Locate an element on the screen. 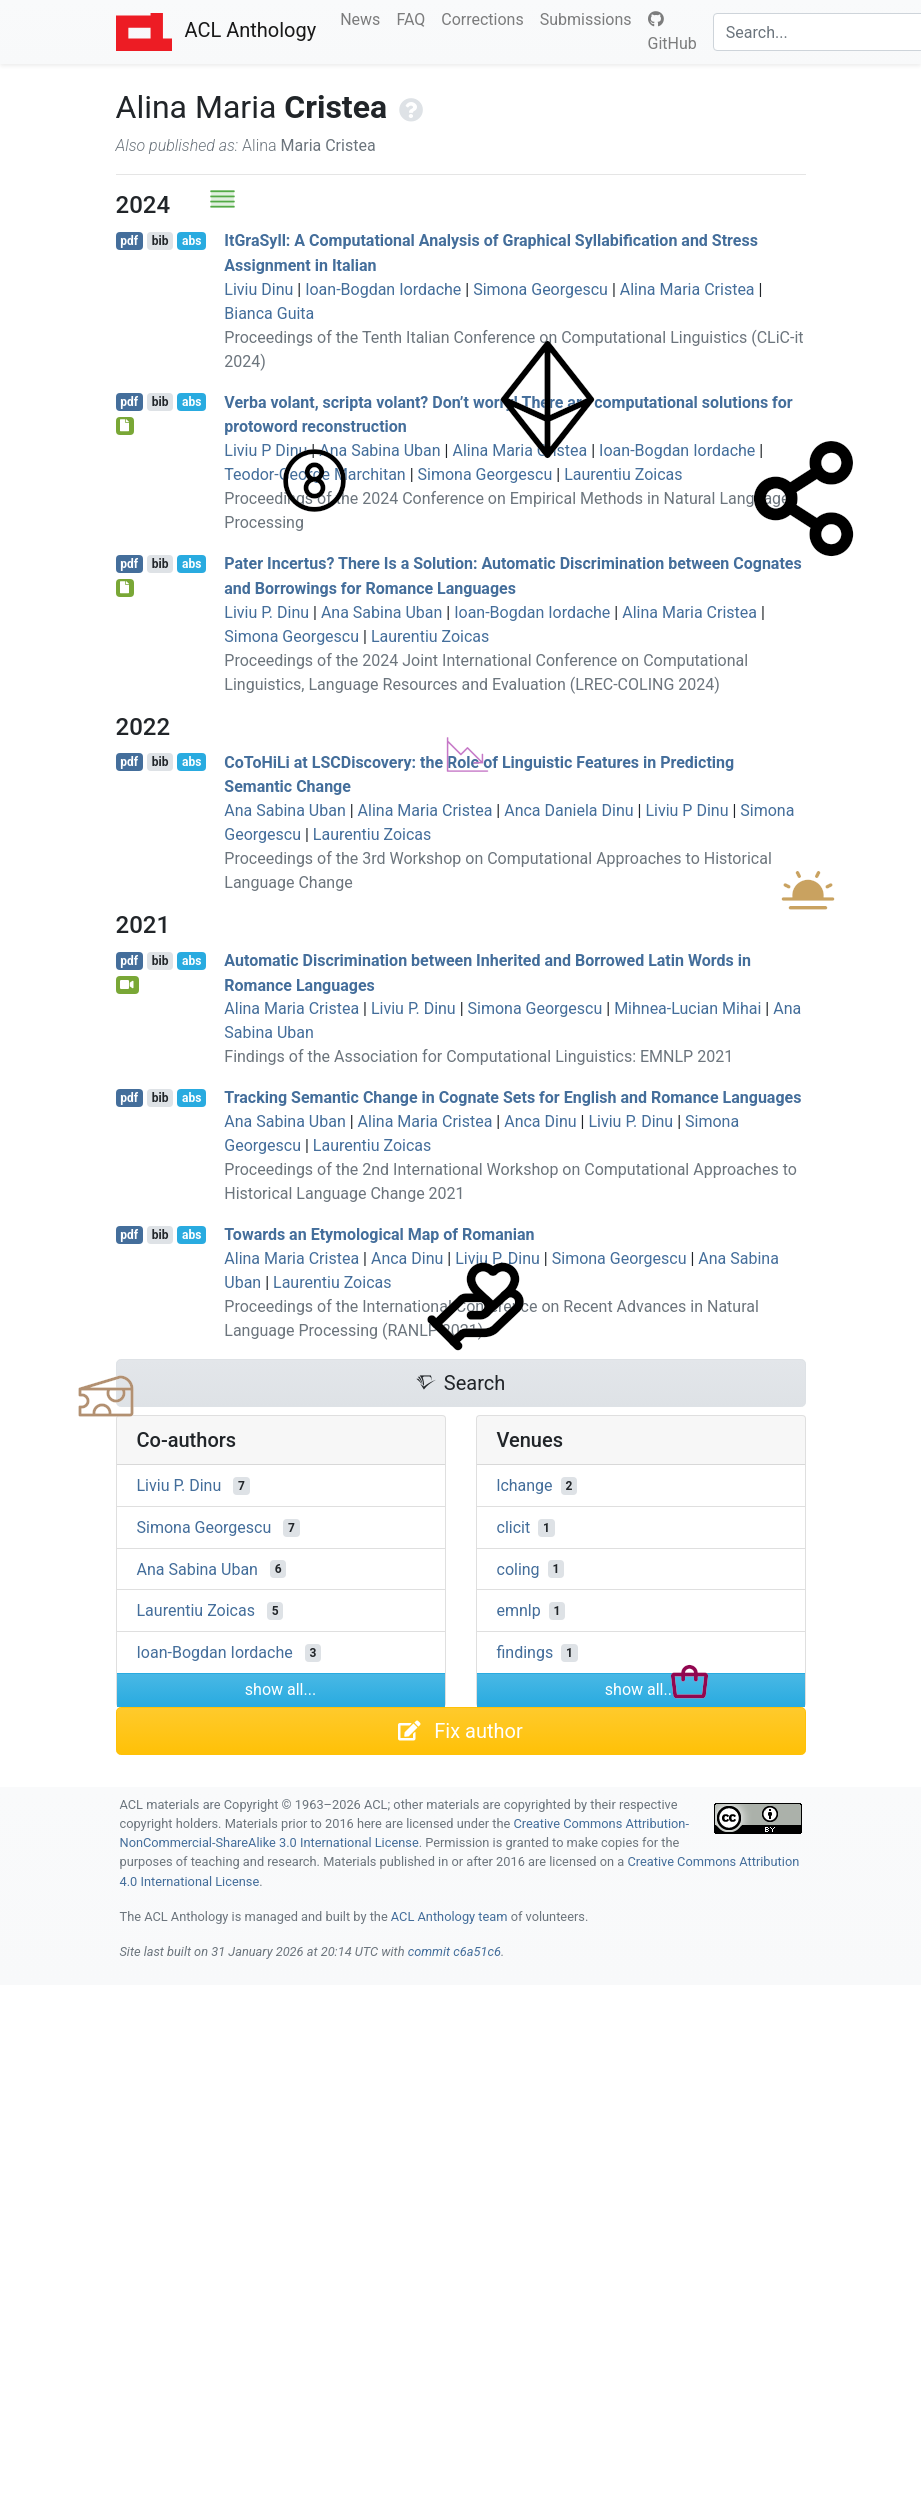  indicates step 8 in a multi-step process is located at coordinates (314, 480).